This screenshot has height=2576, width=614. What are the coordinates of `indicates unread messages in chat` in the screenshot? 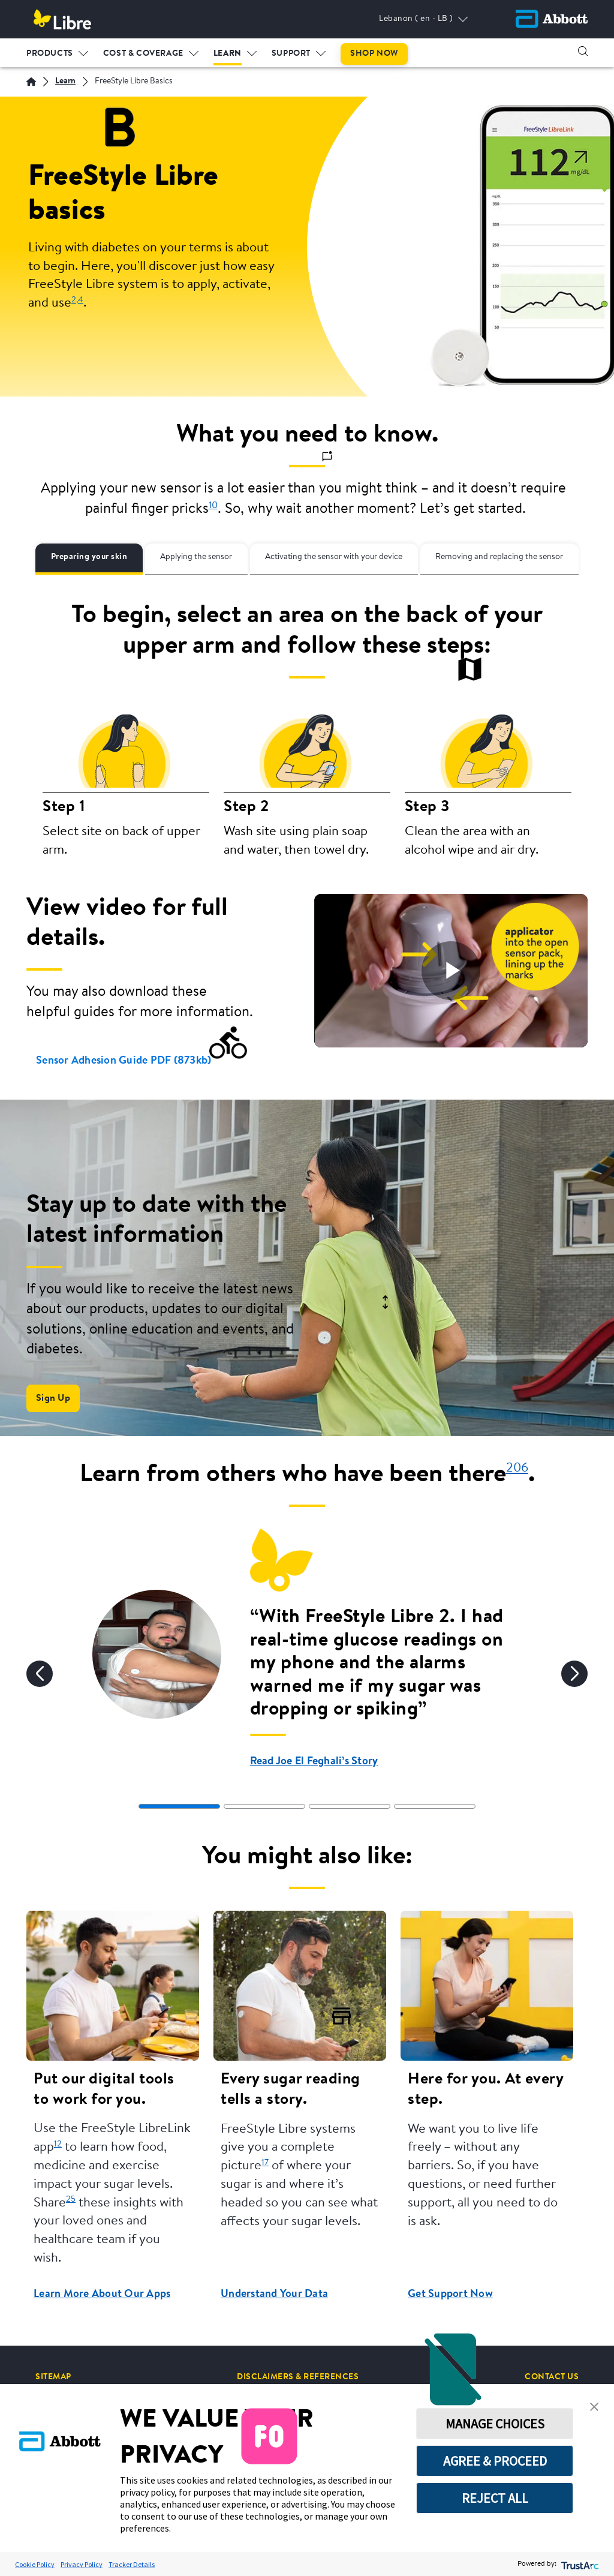 It's located at (327, 457).